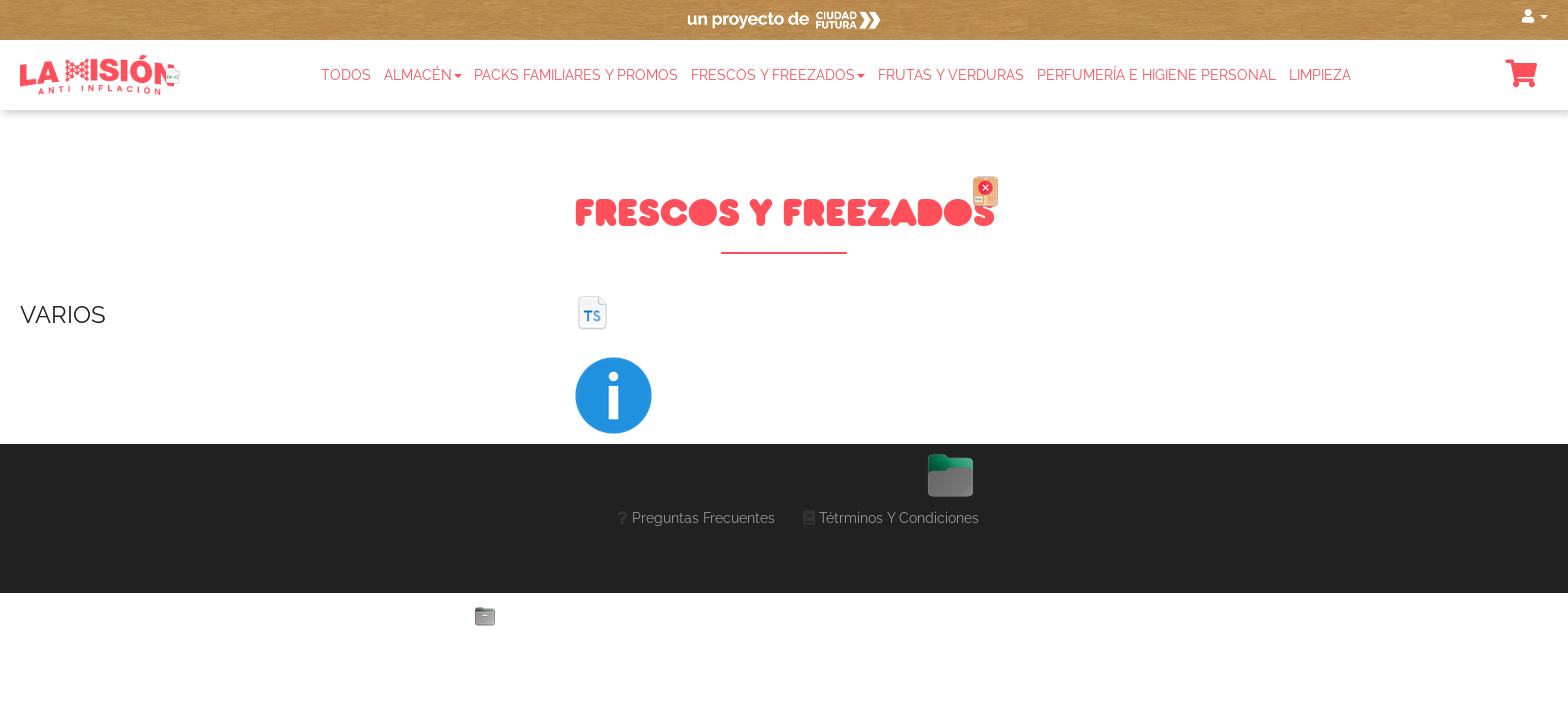 This screenshot has height=720, width=1568. I want to click on indicates a package removal or uninstallation in progress, so click(985, 191).